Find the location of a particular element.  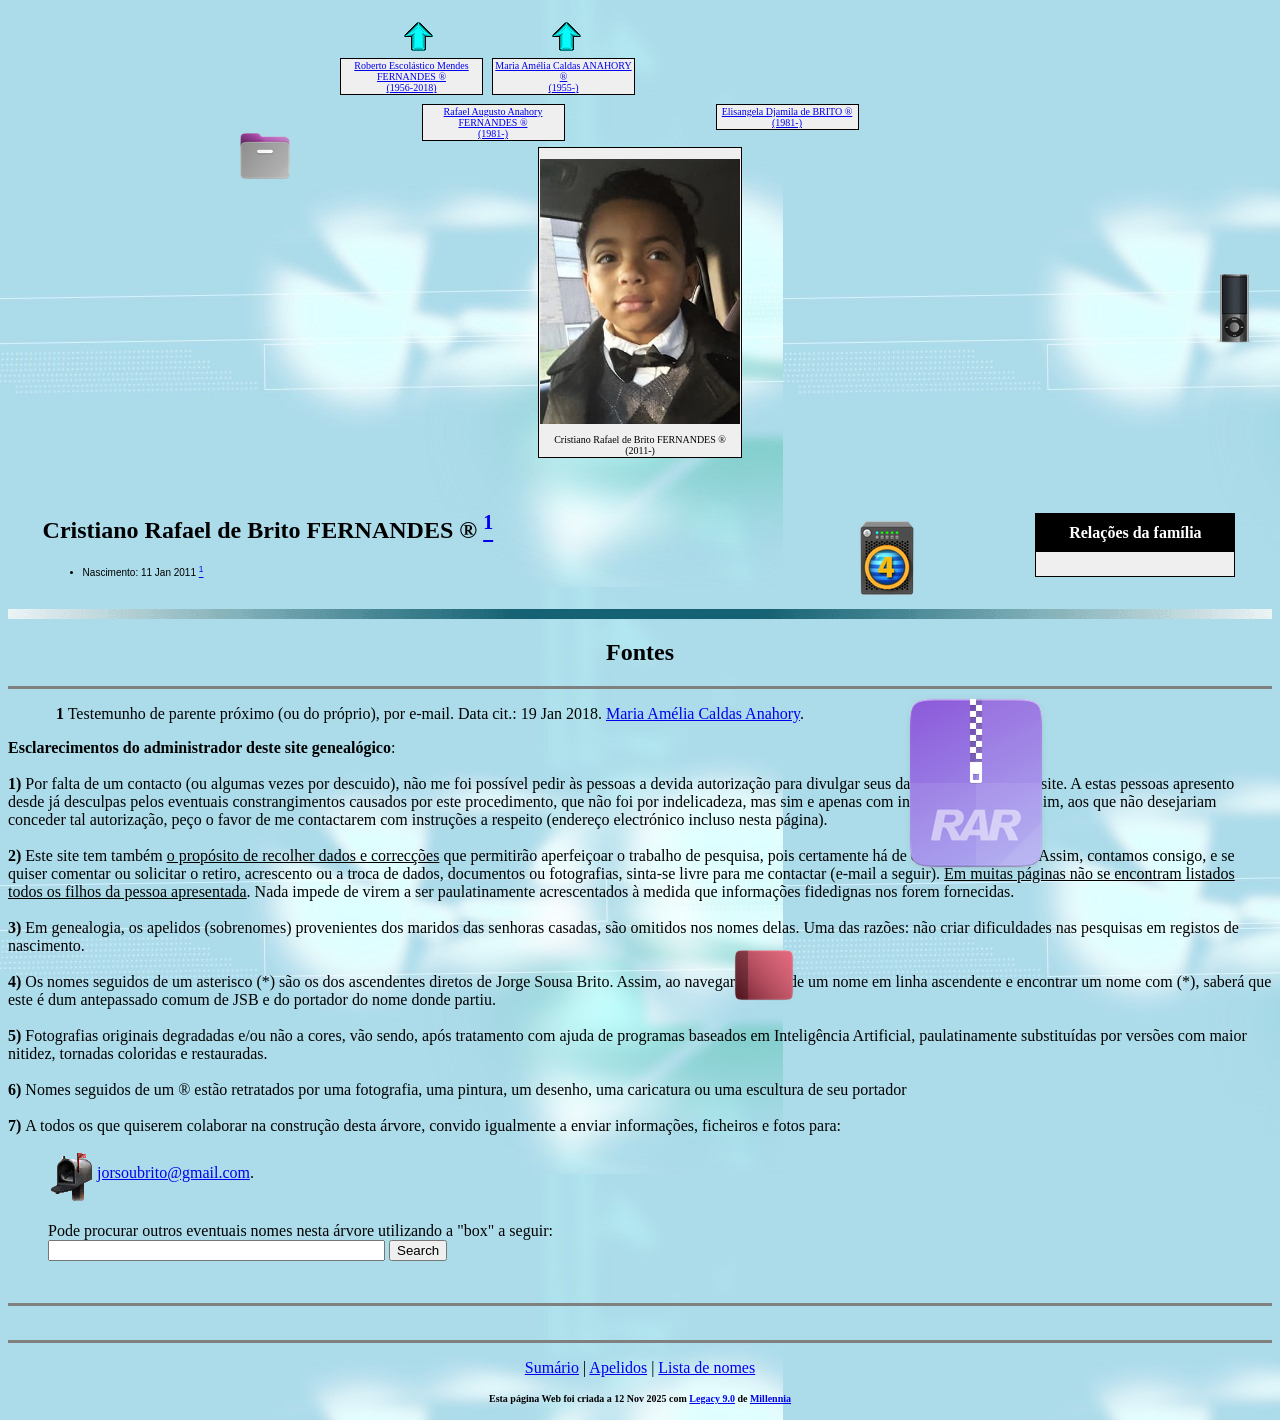

access desktop folder contents is located at coordinates (764, 973).